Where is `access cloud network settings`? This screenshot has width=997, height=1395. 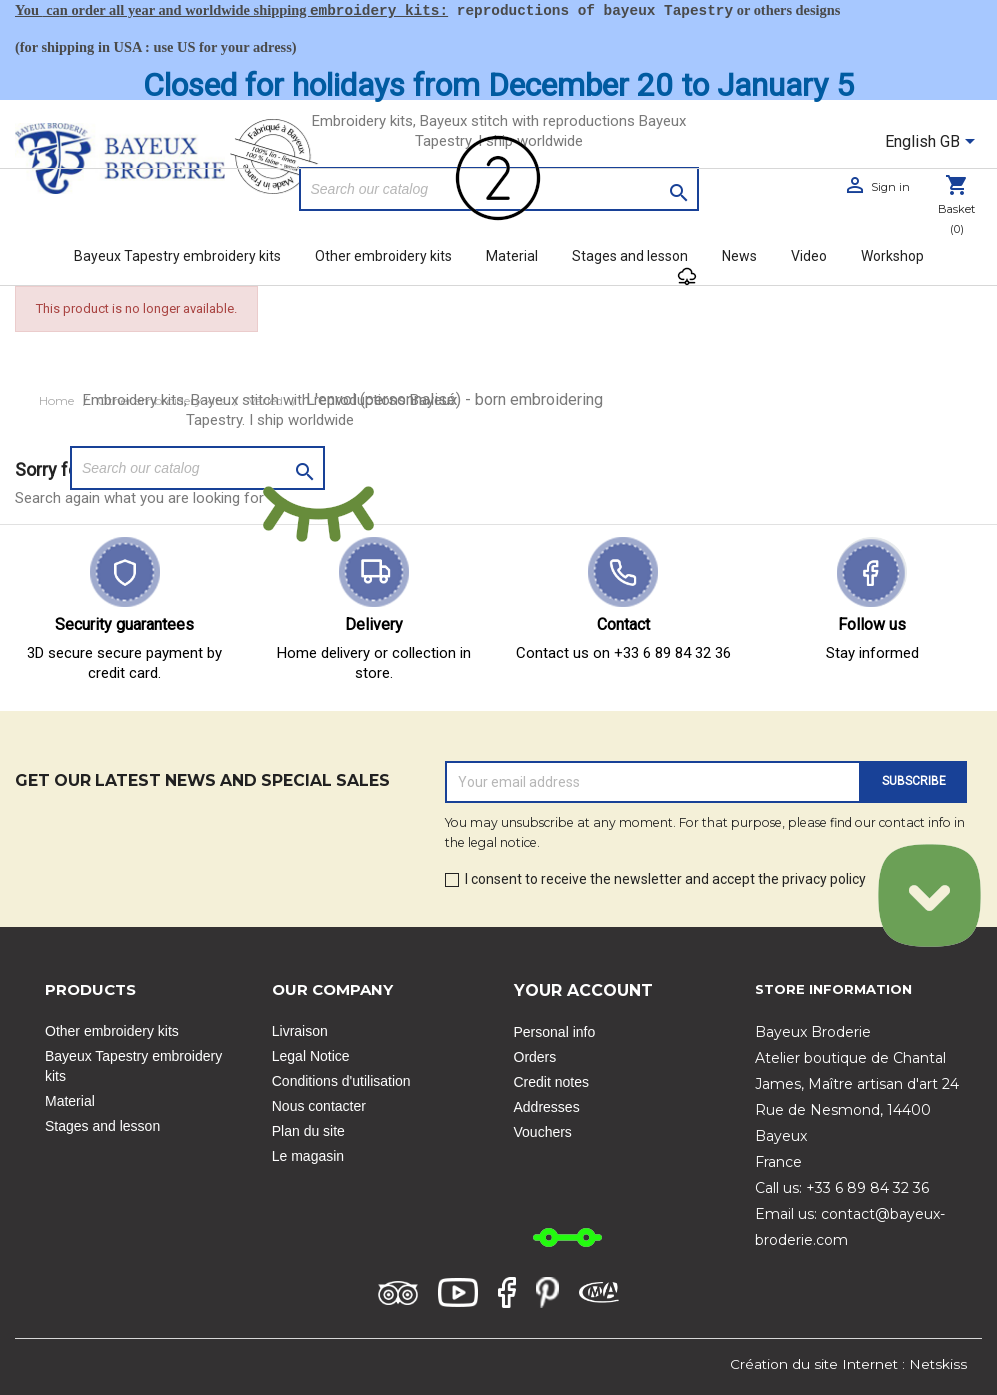
access cloud network settings is located at coordinates (687, 276).